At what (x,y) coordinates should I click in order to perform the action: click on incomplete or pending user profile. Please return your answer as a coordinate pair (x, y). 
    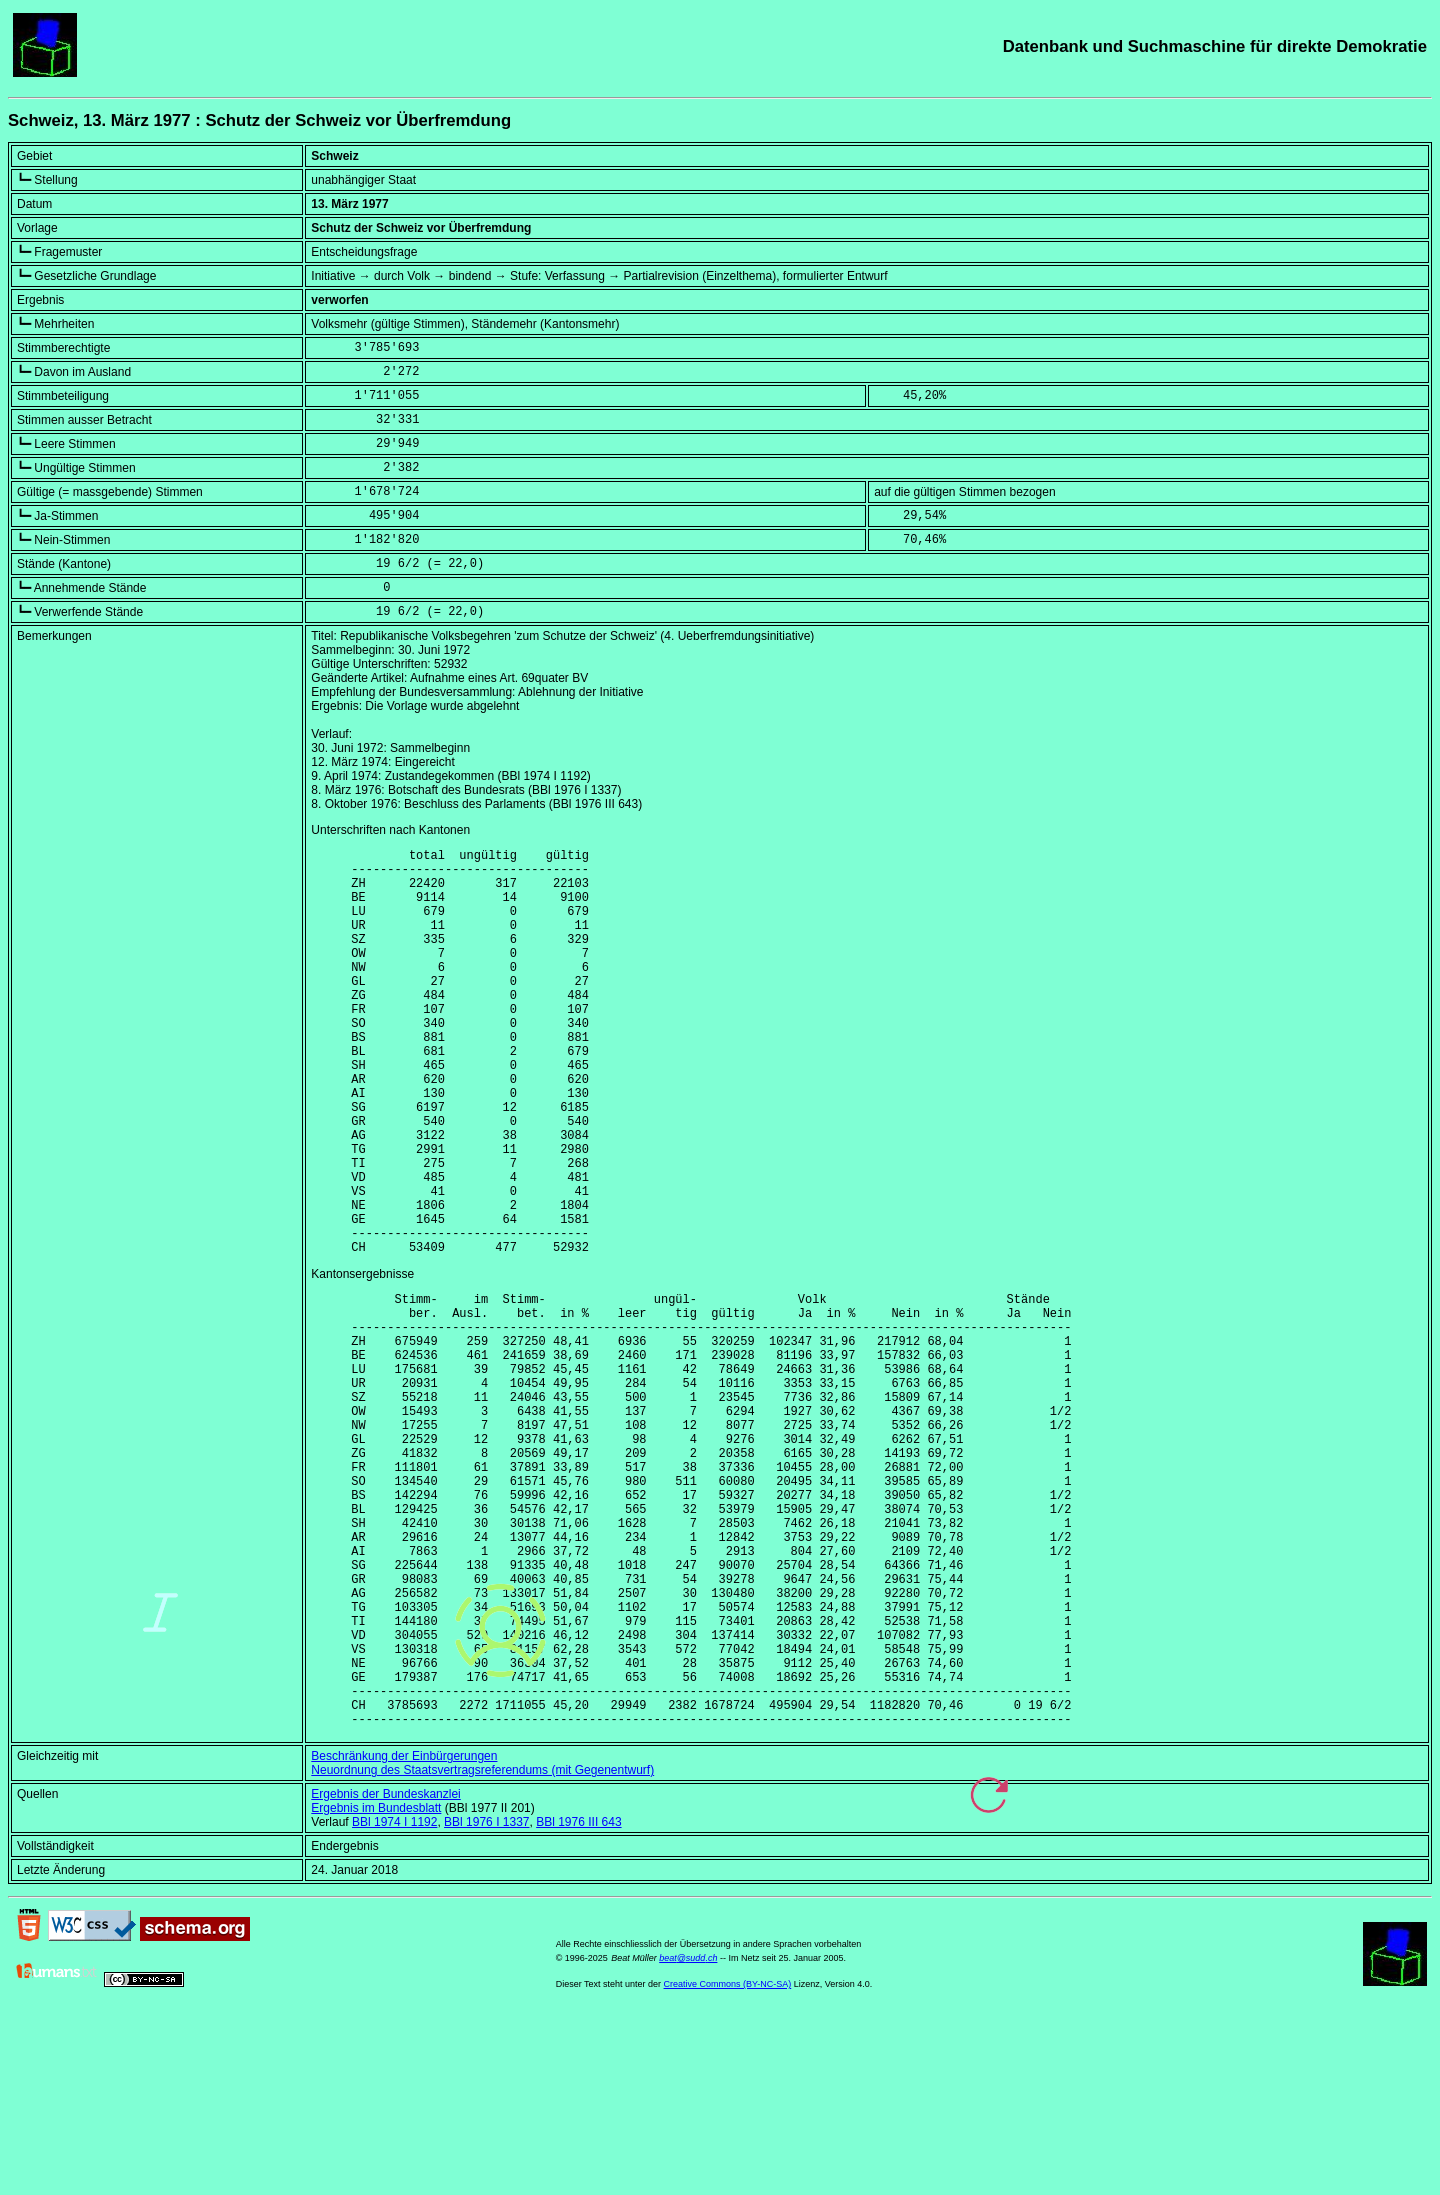
    Looking at the image, I should click on (500, 1630).